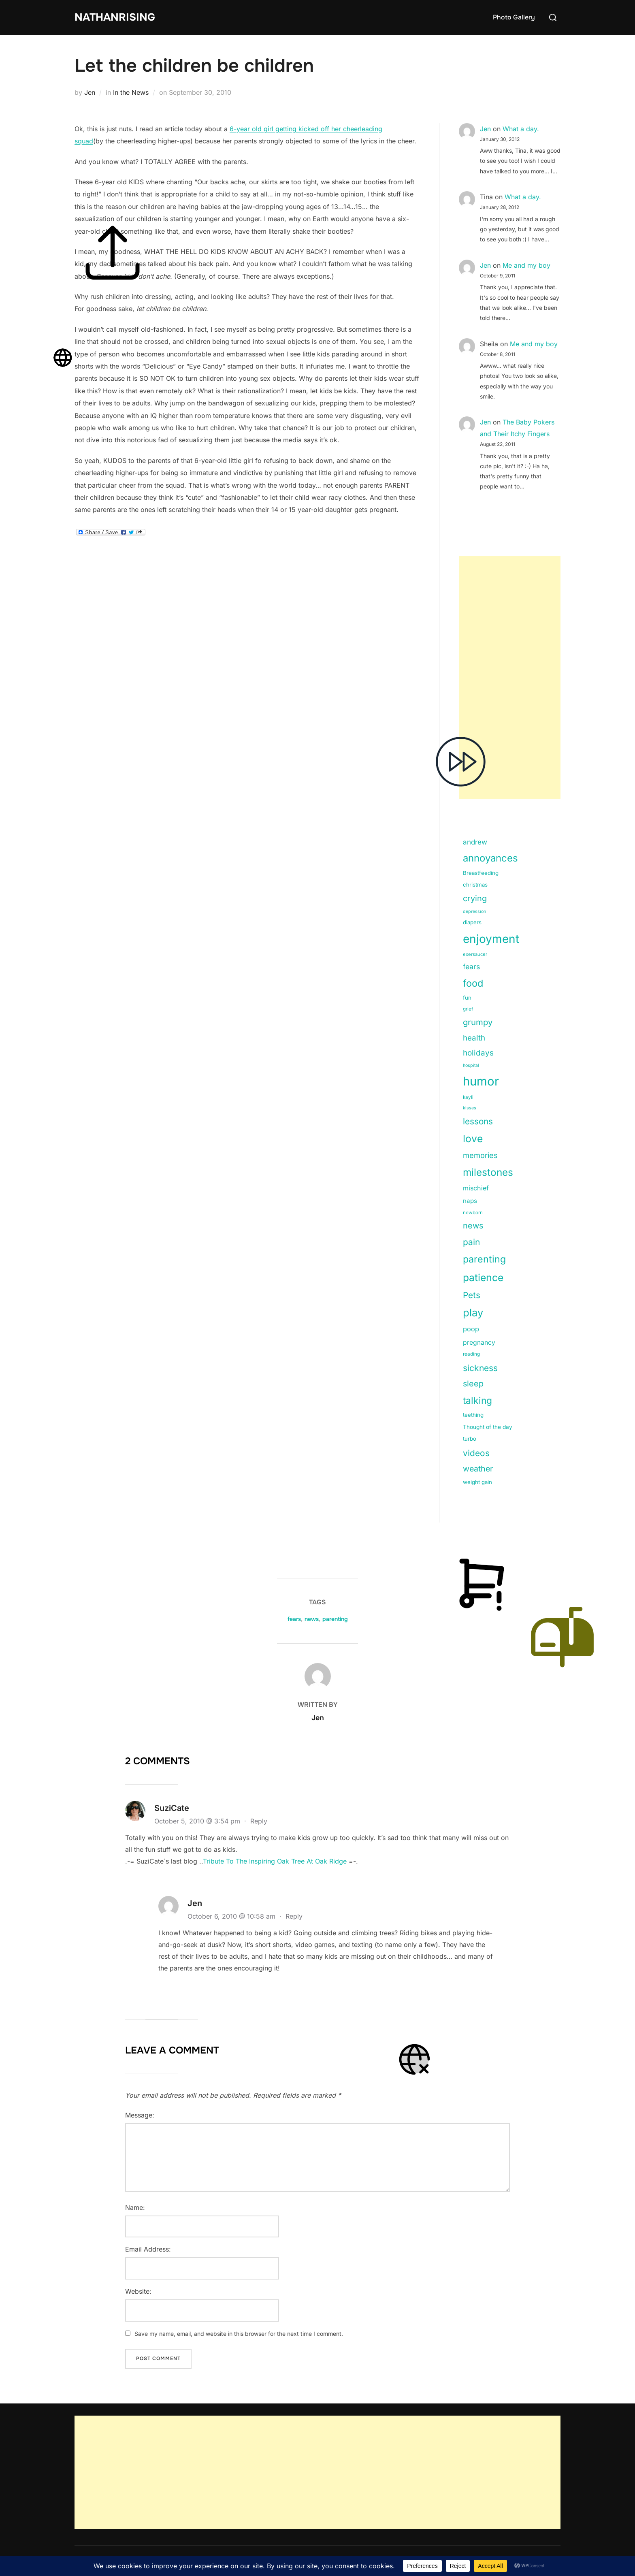 The image size is (635, 2576). What do you see at coordinates (63, 358) in the screenshot?
I see `change language settings` at bounding box center [63, 358].